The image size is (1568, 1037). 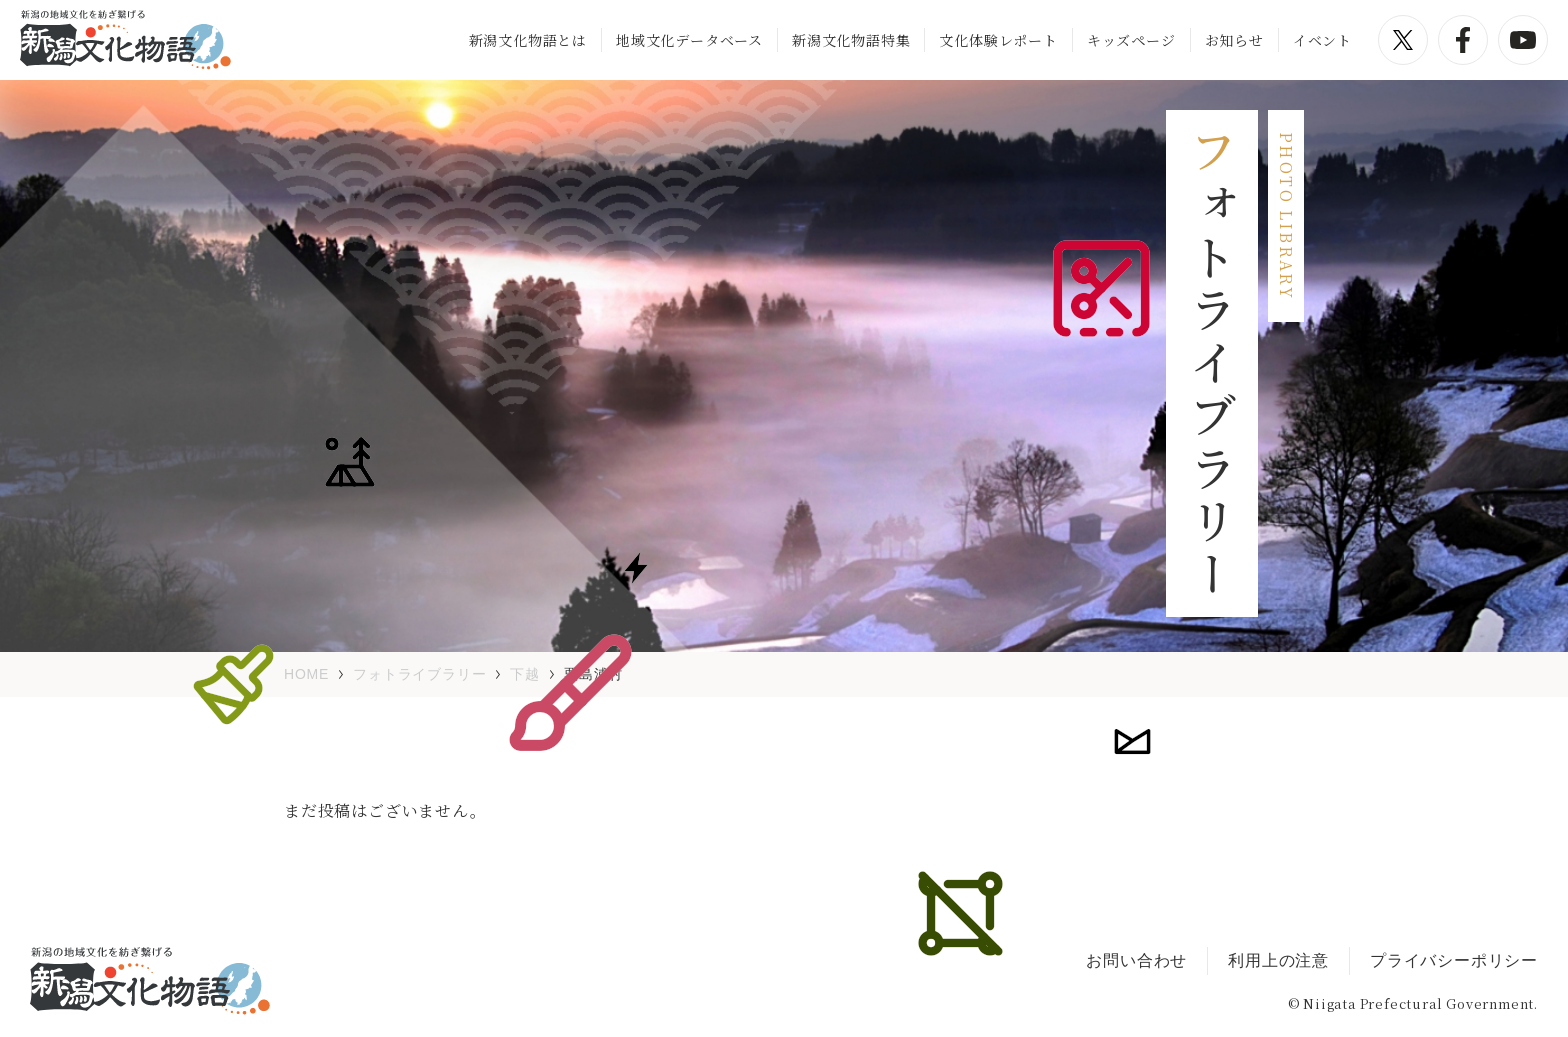 What do you see at coordinates (636, 568) in the screenshot?
I see `toggle camera flash on or off` at bounding box center [636, 568].